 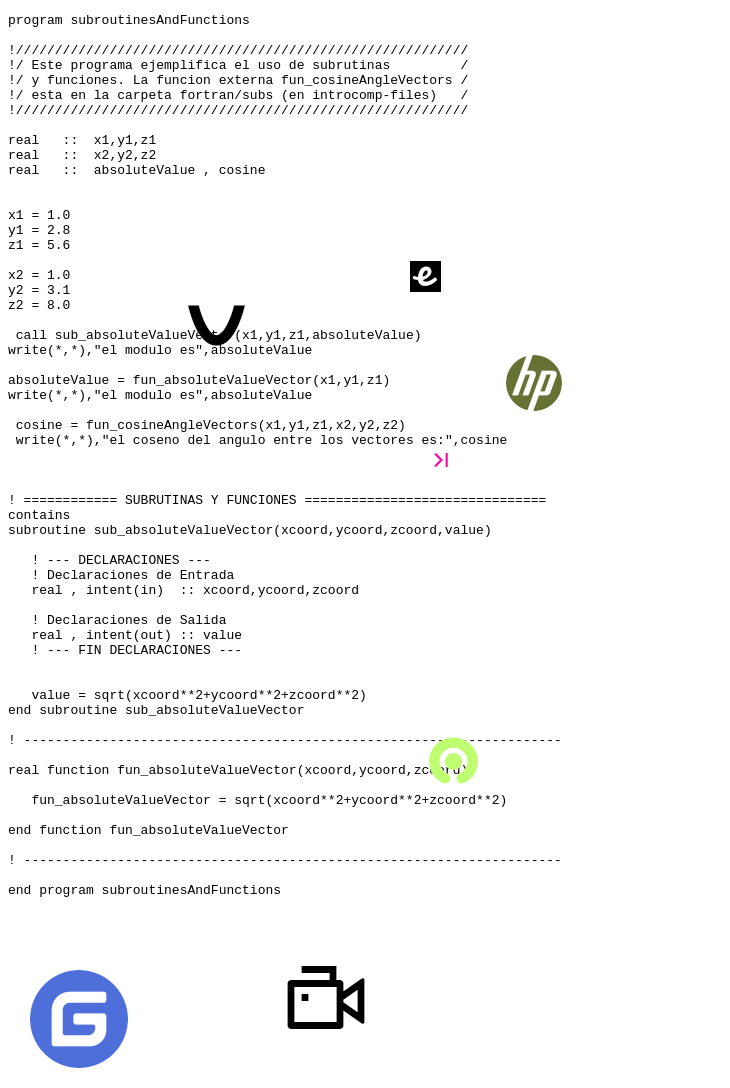 I want to click on ember.js framework logo, so click(x=425, y=276).